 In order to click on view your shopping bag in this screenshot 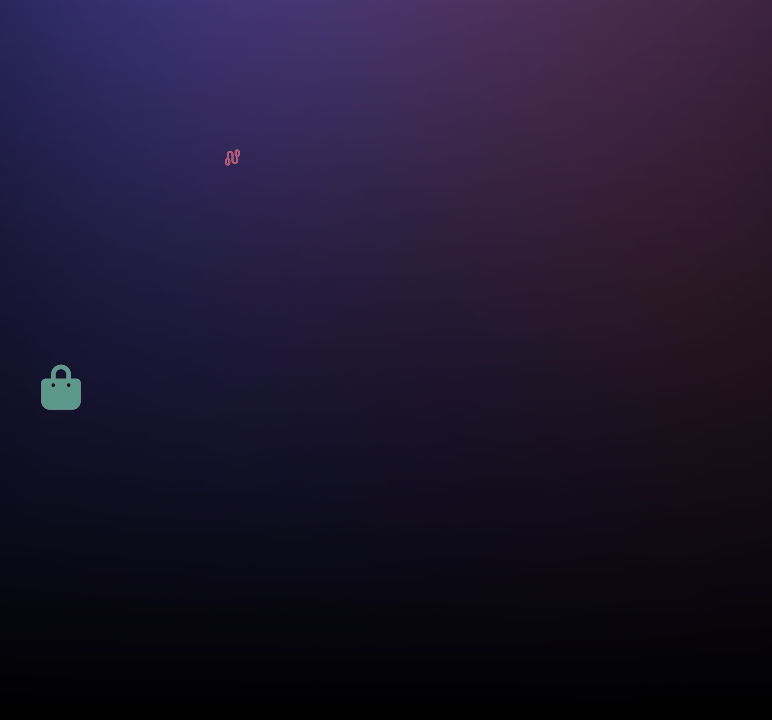, I will do `click(61, 390)`.